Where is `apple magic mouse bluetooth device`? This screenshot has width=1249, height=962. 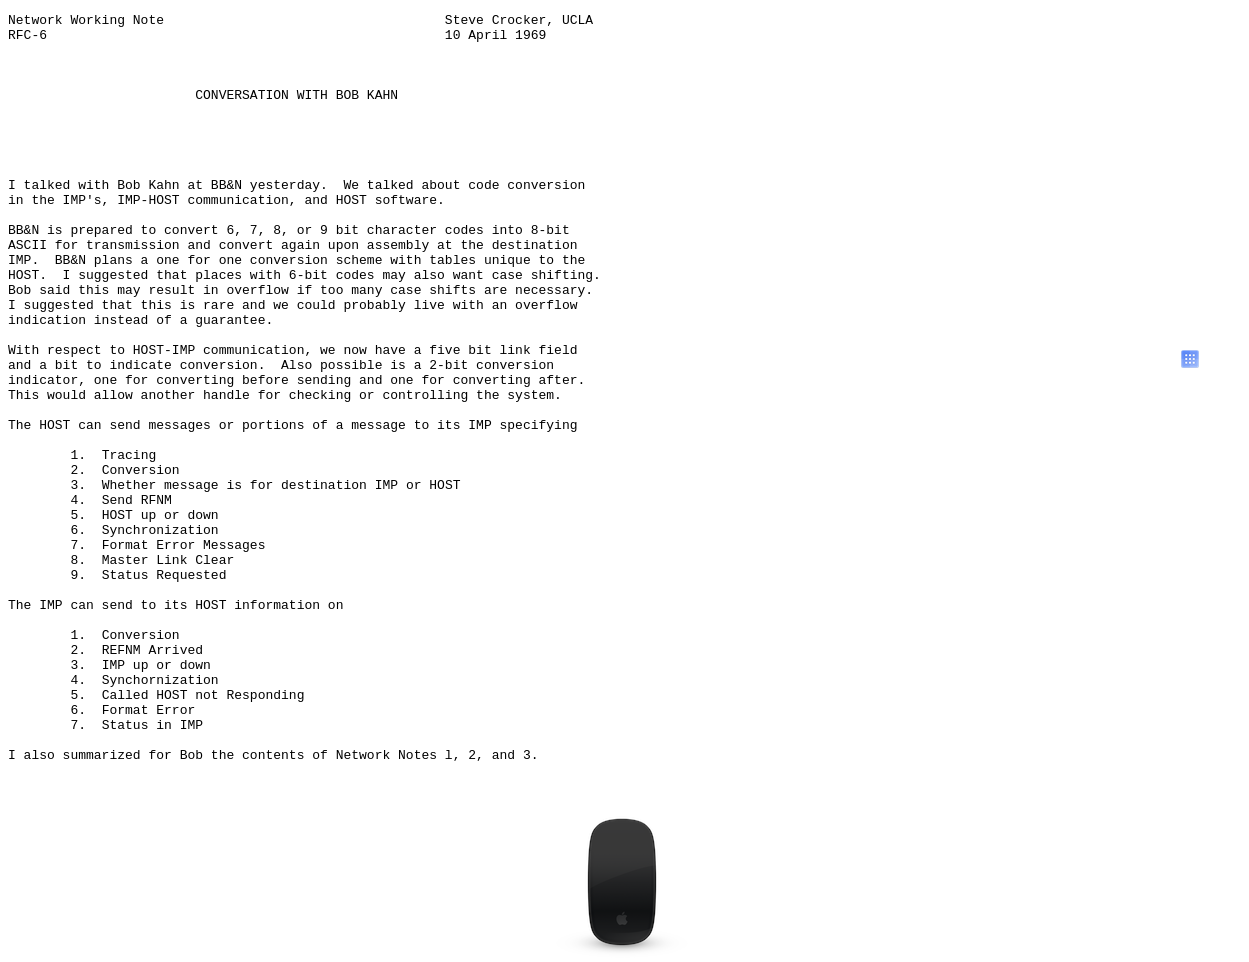 apple magic mouse bluetooth device is located at coordinates (622, 887).